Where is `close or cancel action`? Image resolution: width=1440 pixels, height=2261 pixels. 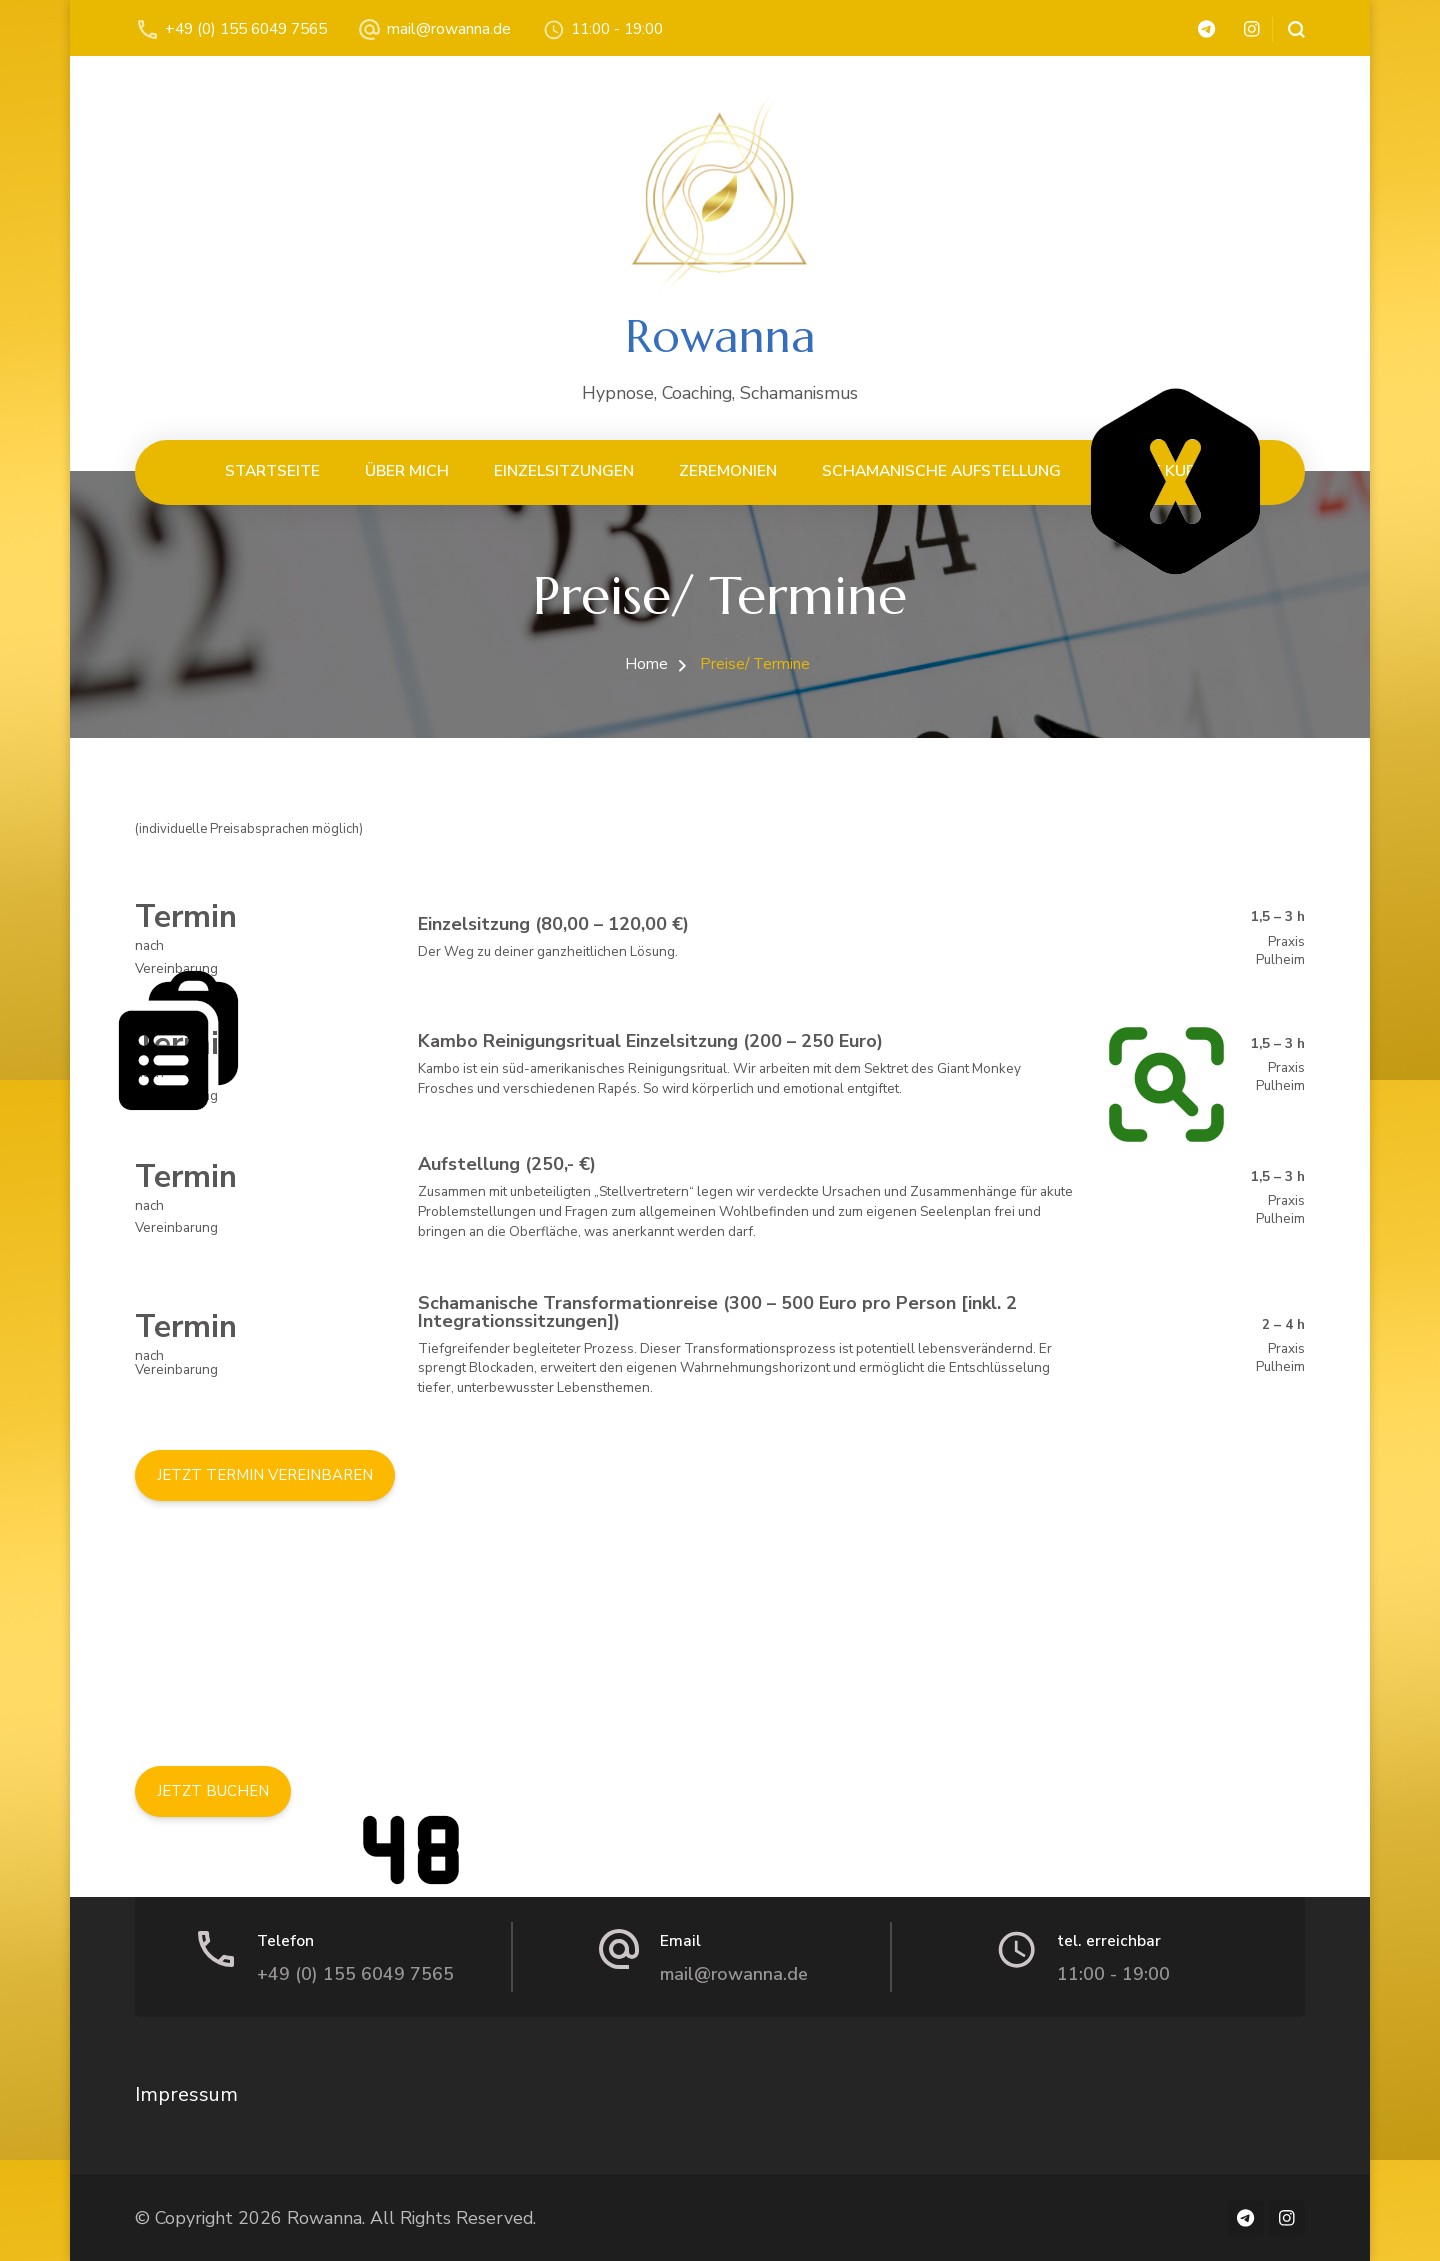 close or cancel action is located at coordinates (1175, 481).